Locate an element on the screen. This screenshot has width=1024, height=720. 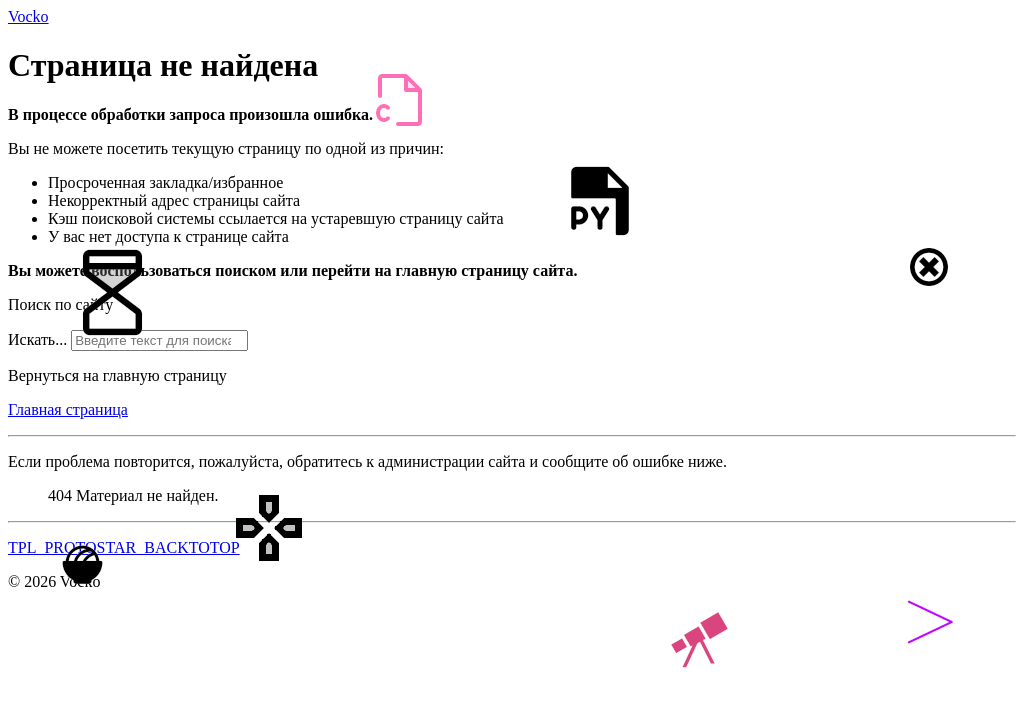
indicates a timer with significant time remaining is located at coordinates (112, 292).